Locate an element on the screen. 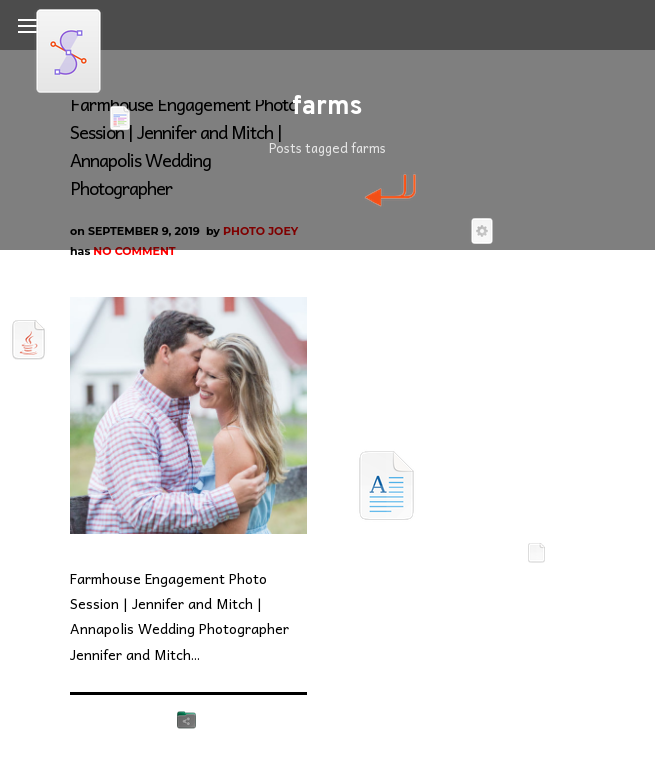  a script or code file is located at coordinates (120, 118).